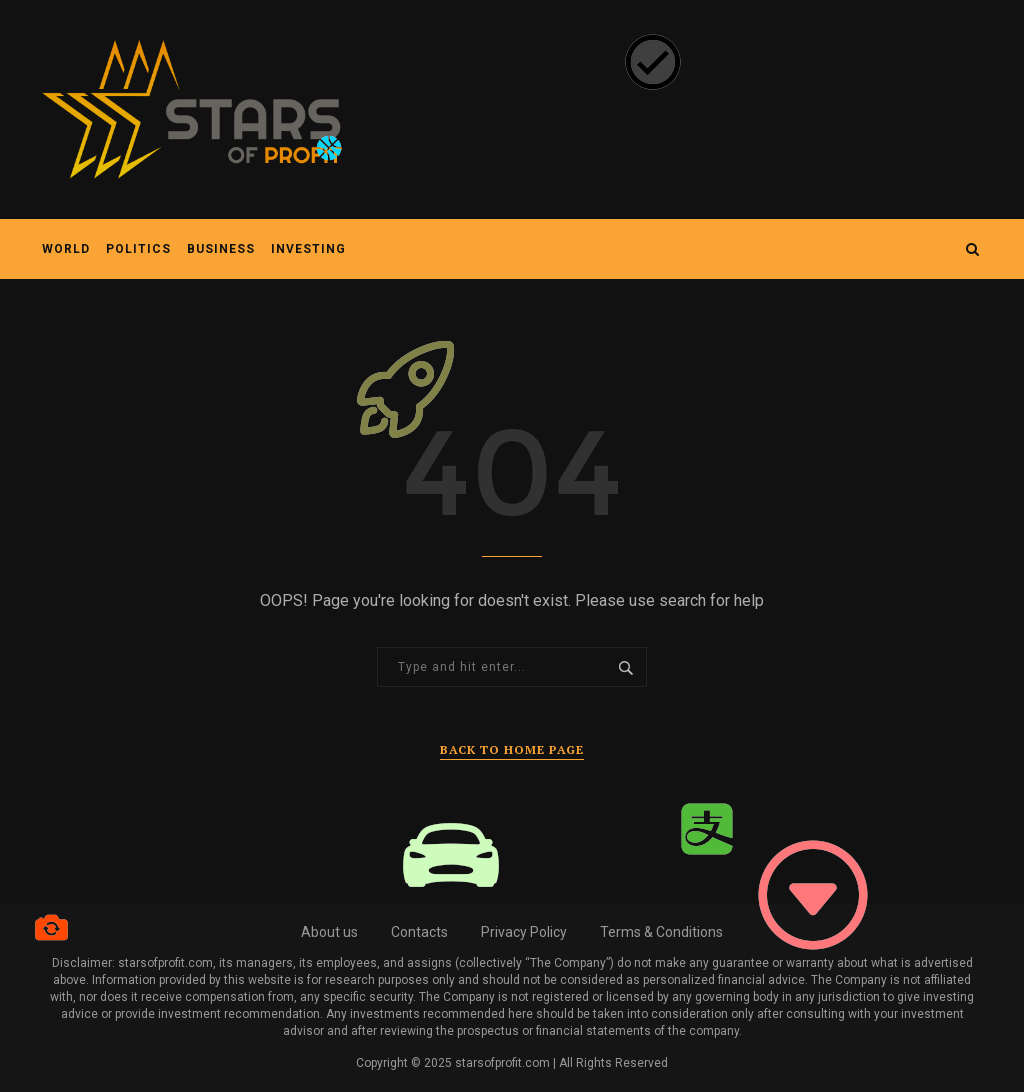  I want to click on expand a dropdown menu or section, so click(813, 895).